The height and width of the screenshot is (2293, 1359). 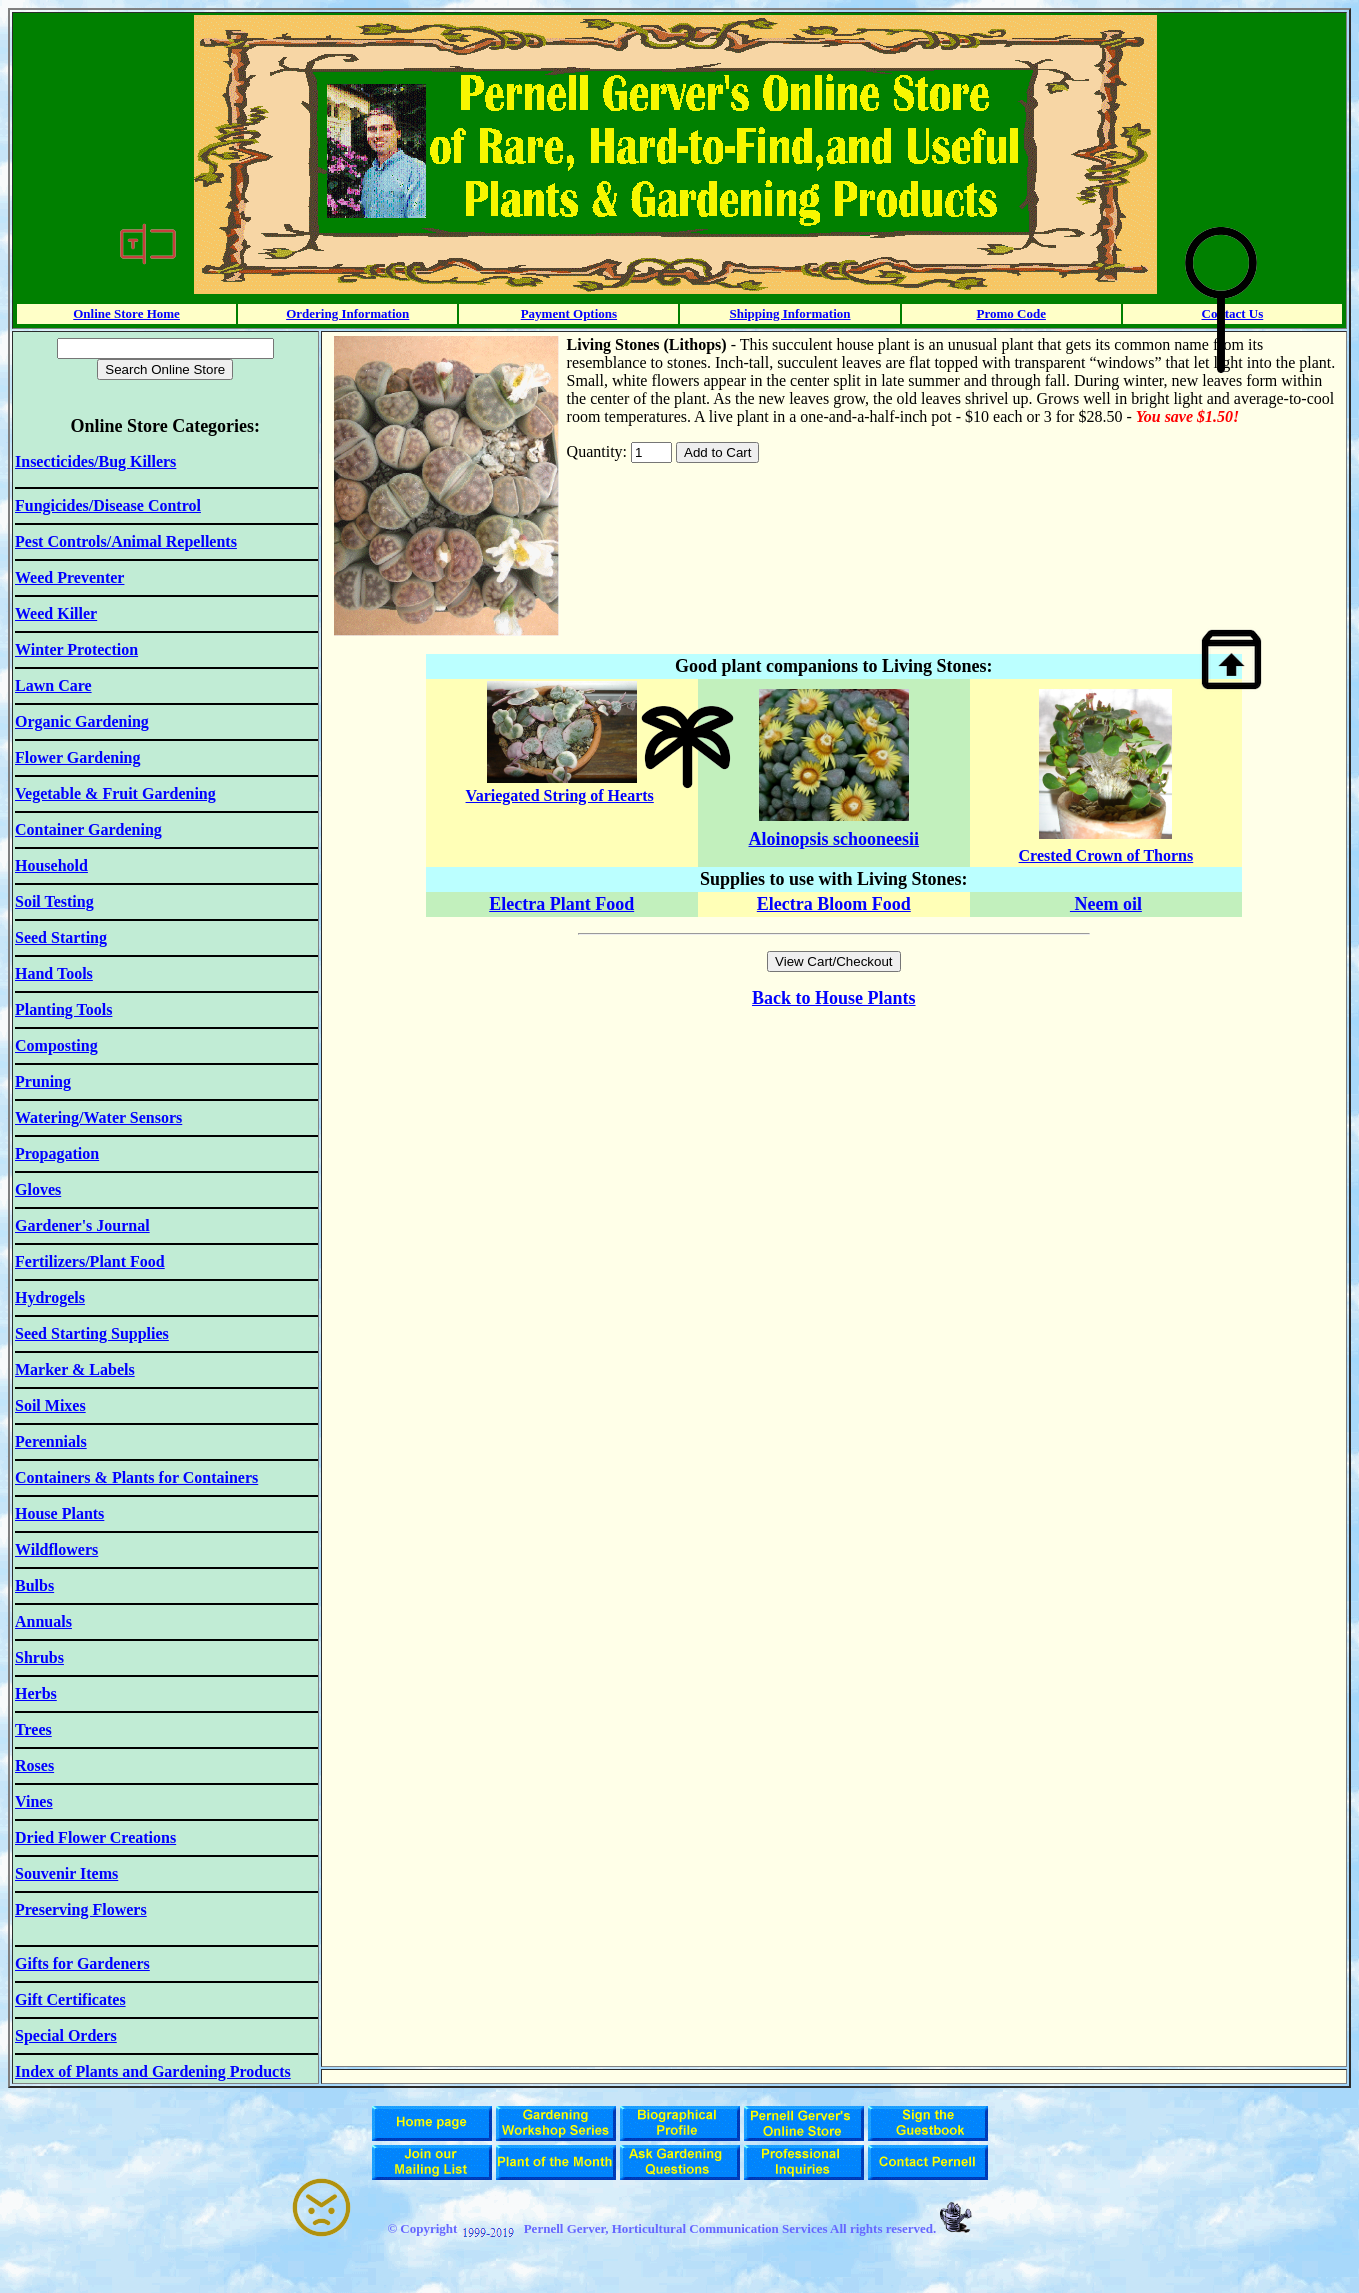 I want to click on unarchive or restore an item, so click(x=1231, y=659).